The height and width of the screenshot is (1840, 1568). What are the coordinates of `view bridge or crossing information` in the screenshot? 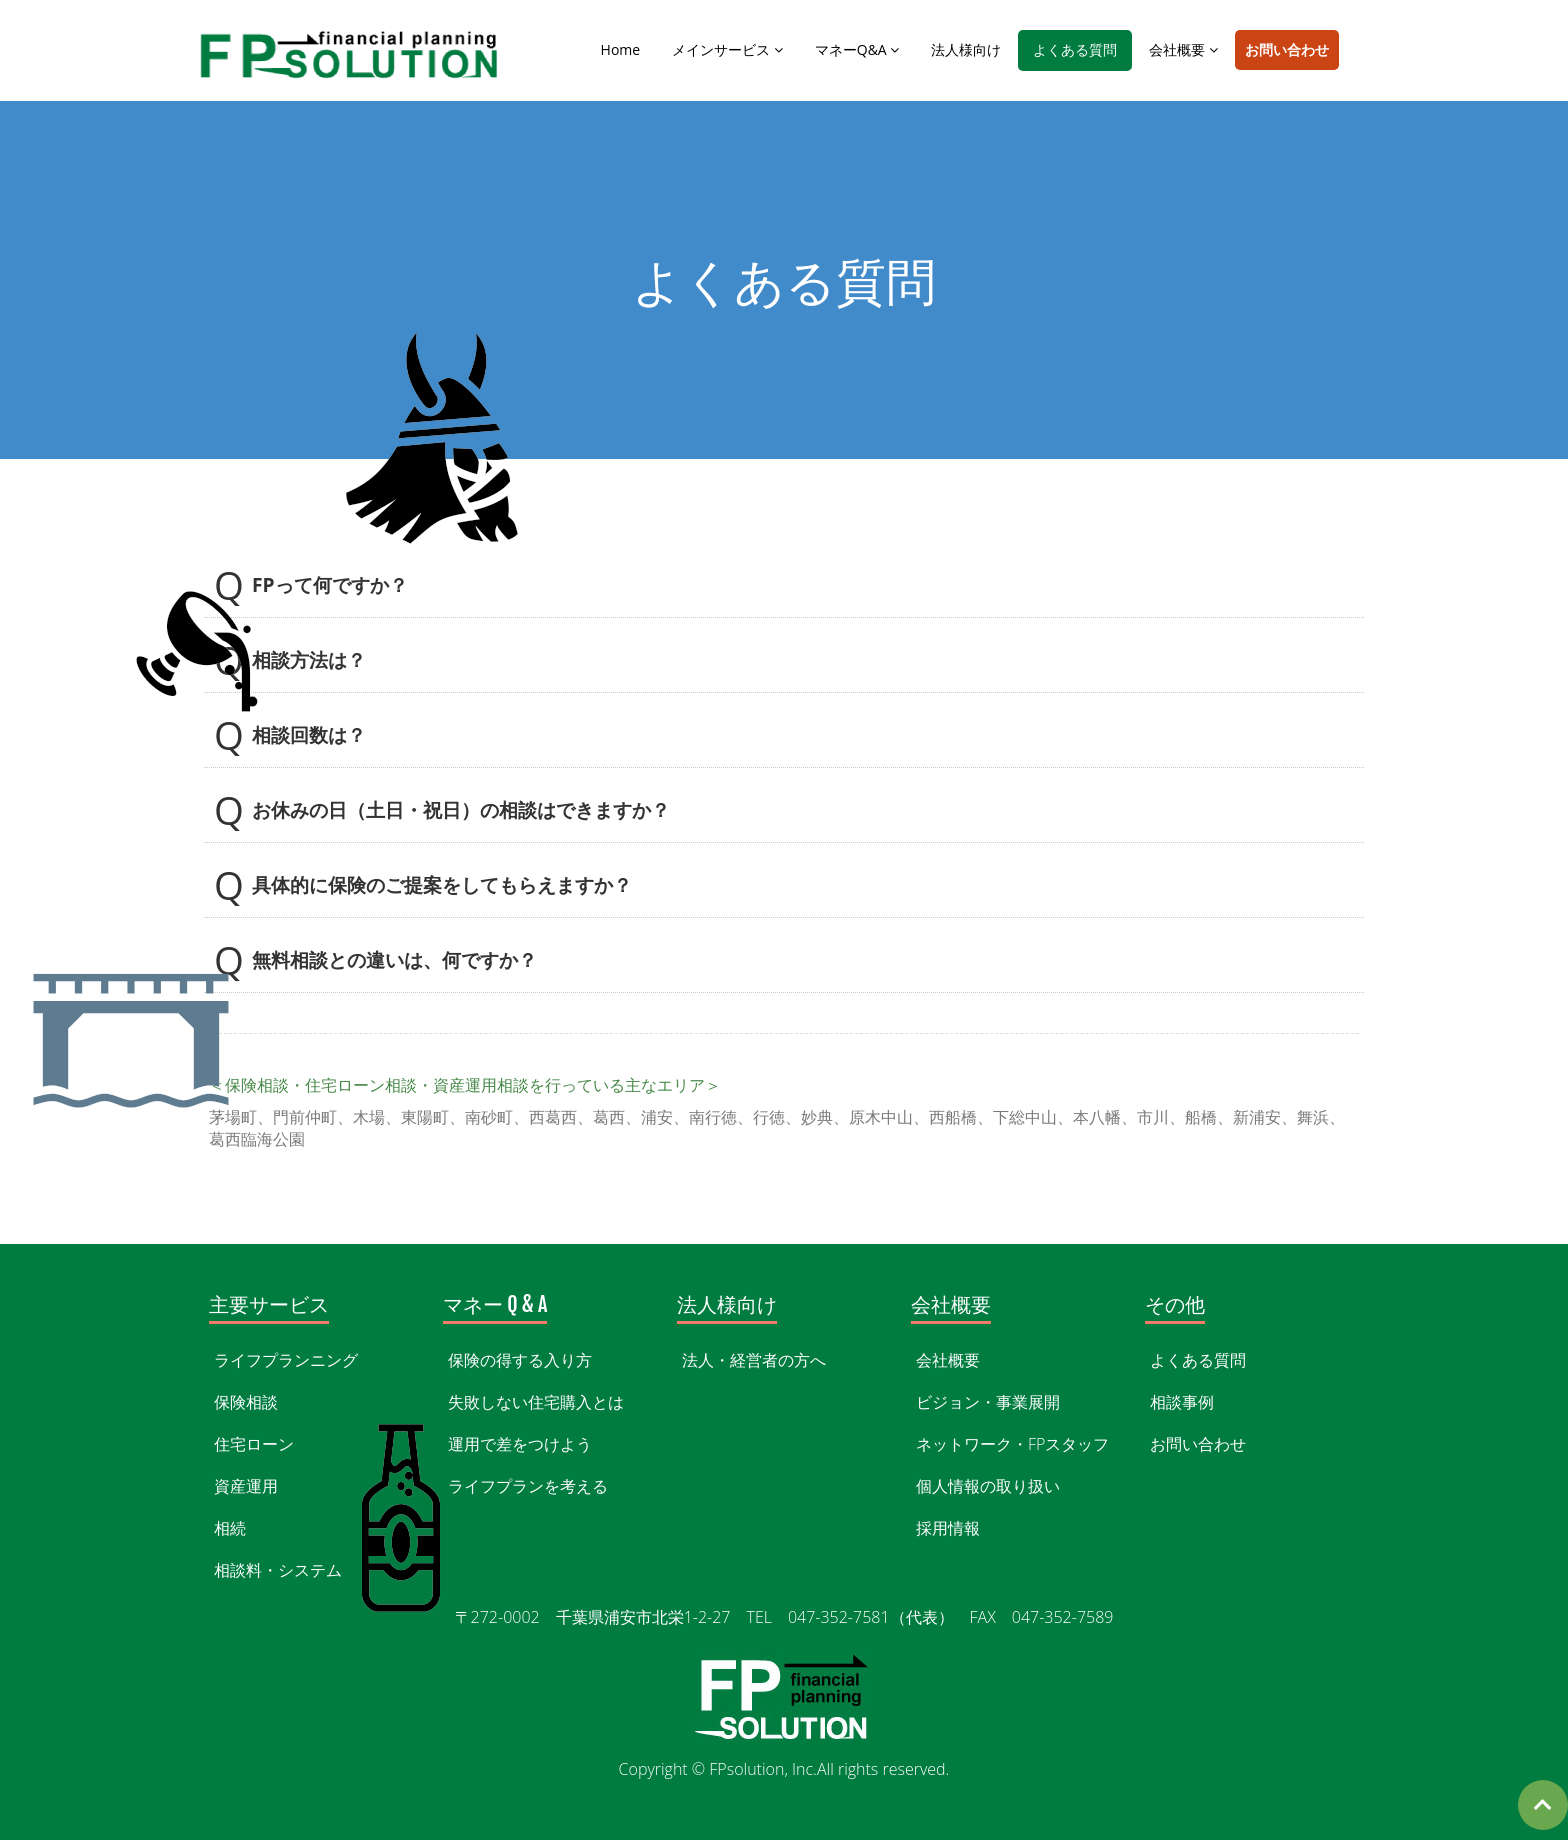 It's located at (131, 1017).